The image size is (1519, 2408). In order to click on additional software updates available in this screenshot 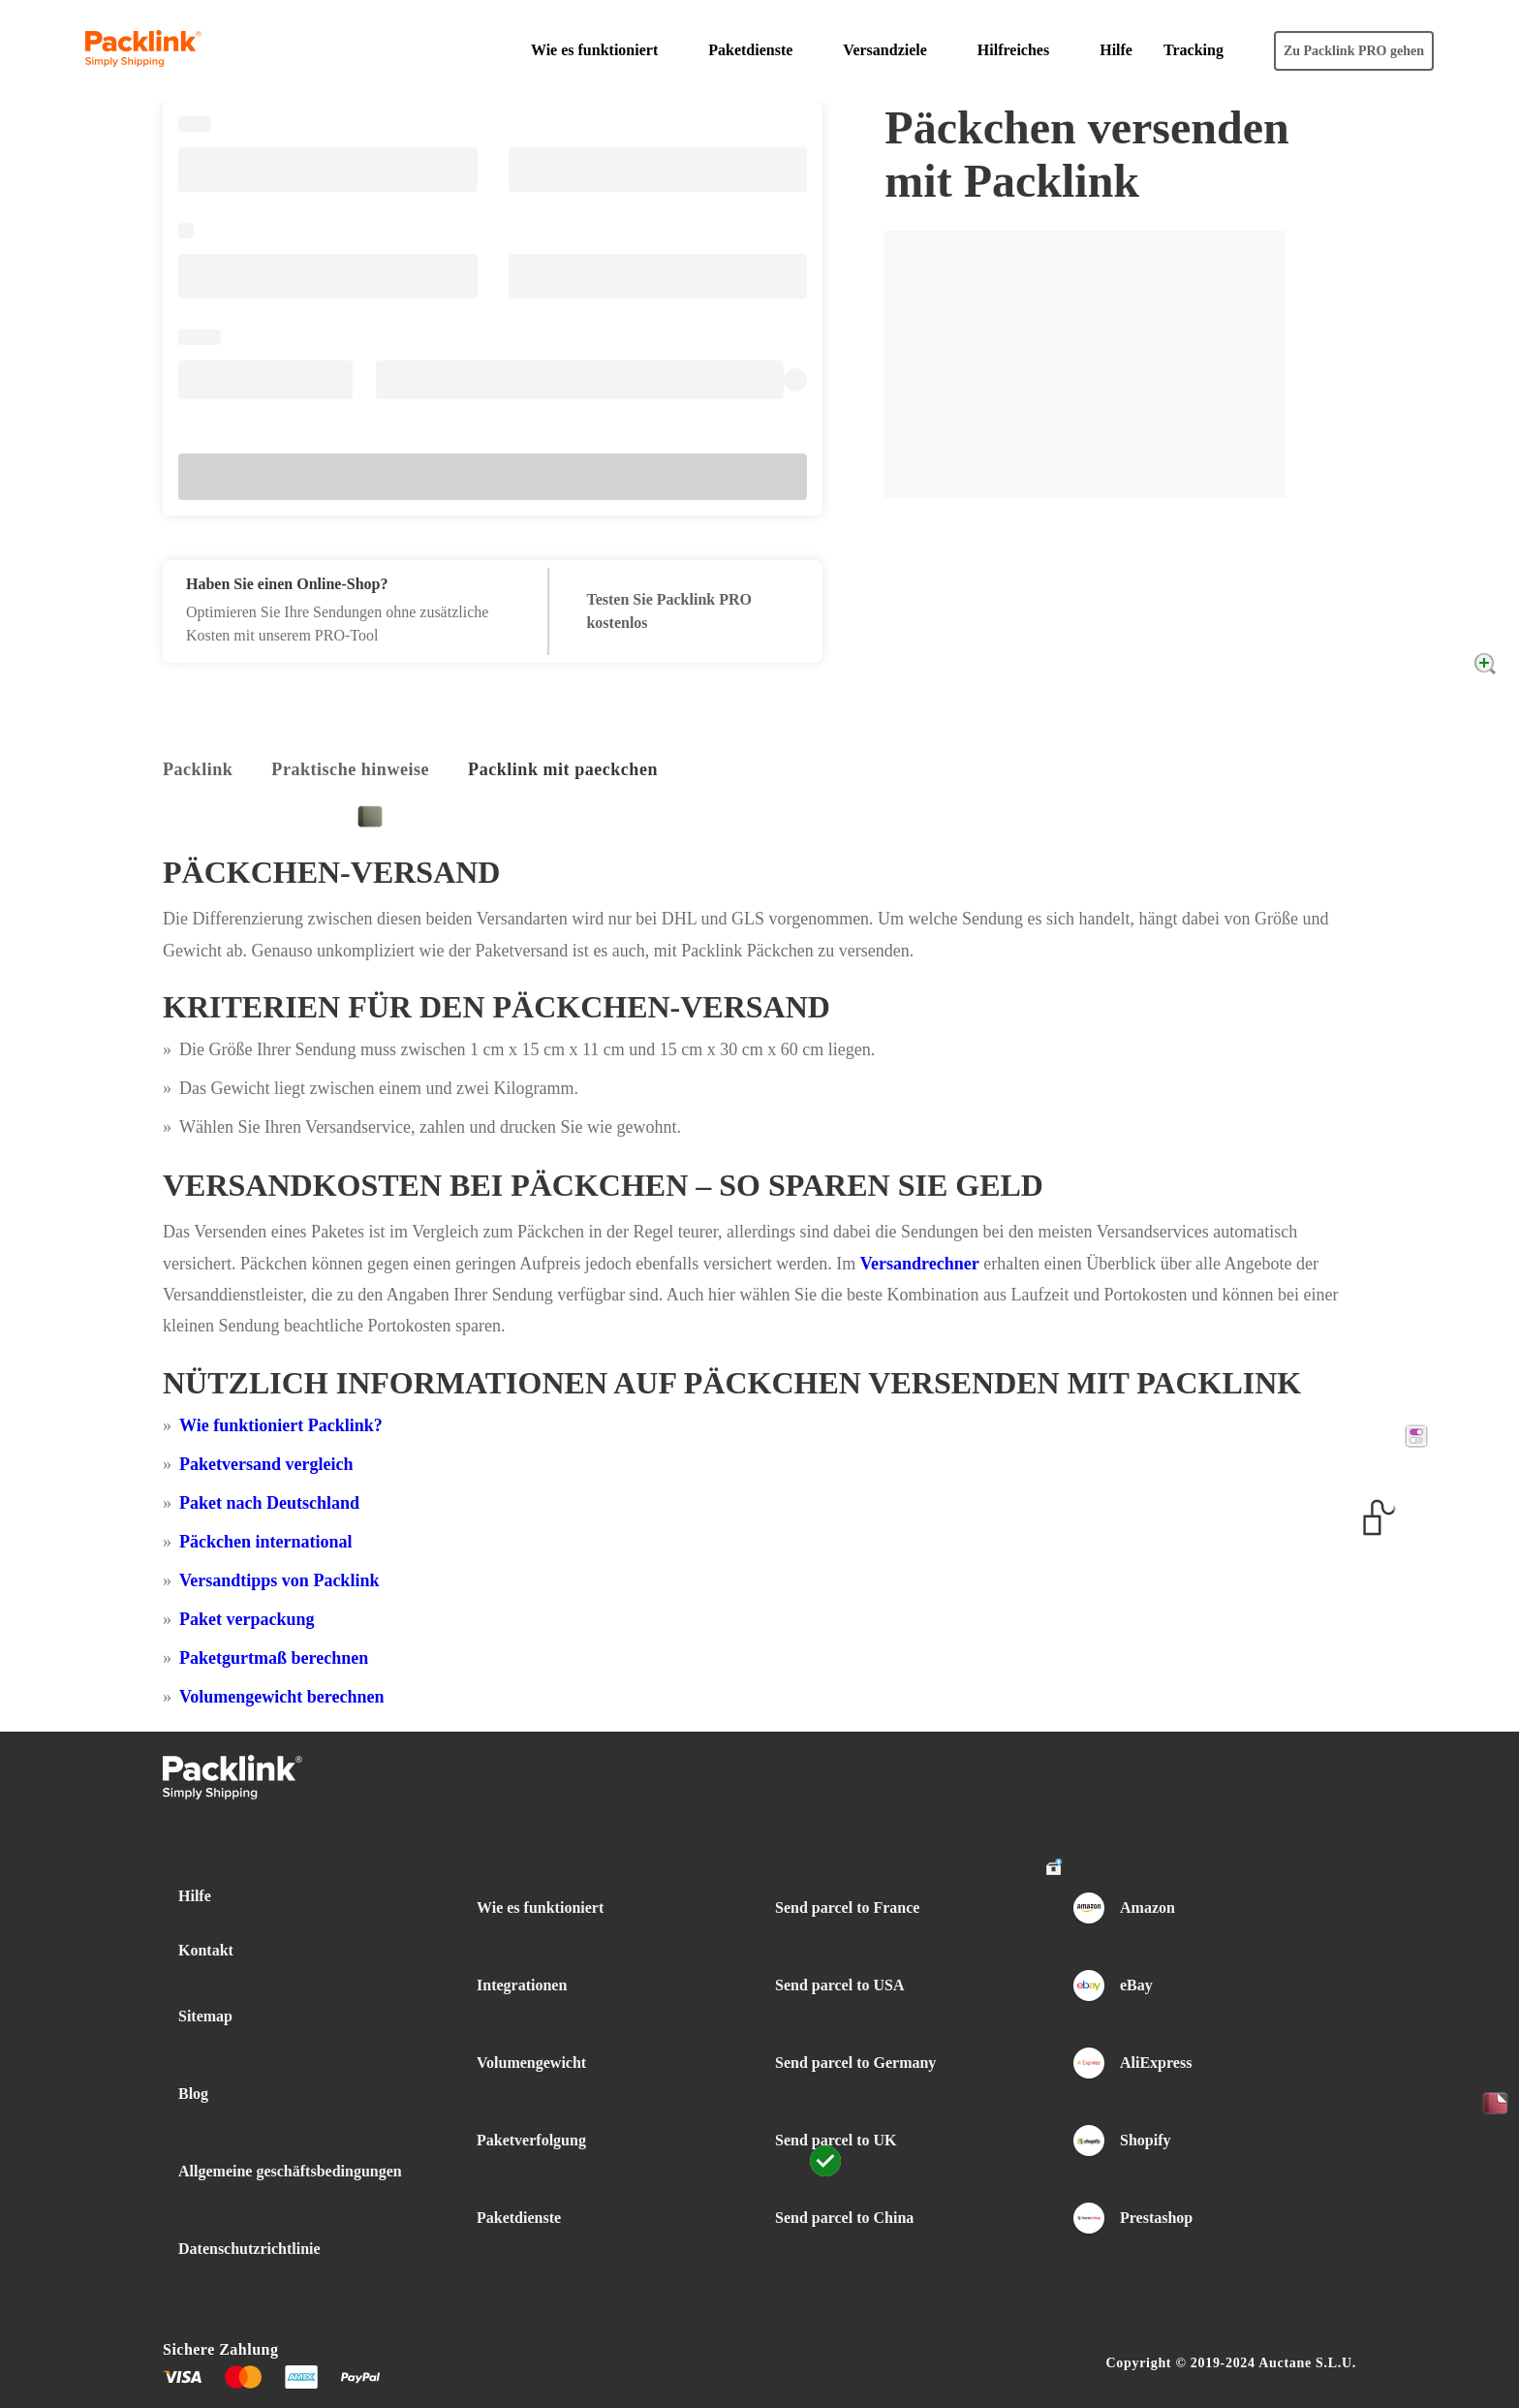, I will do `click(1053, 1866)`.